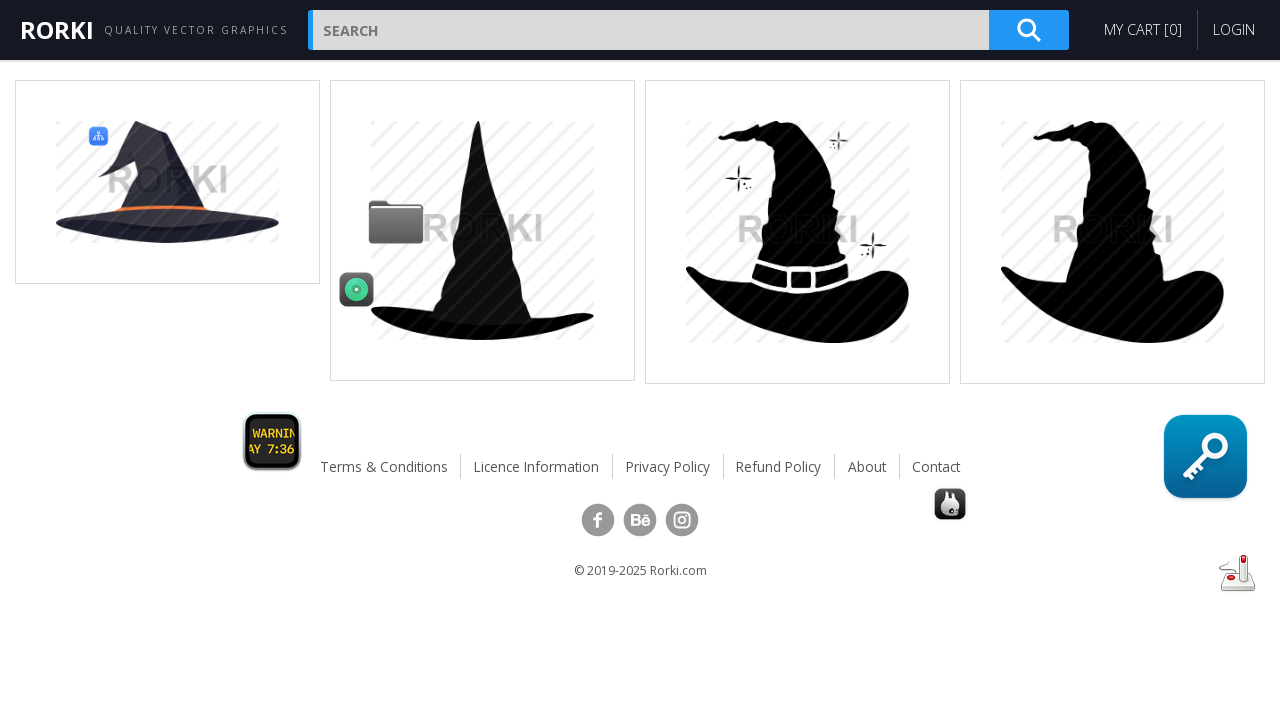 This screenshot has width=1280, height=720. Describe the element at coordinates (1205, 456) in the screenshot. I see `open nextcloud password manager` at that location.